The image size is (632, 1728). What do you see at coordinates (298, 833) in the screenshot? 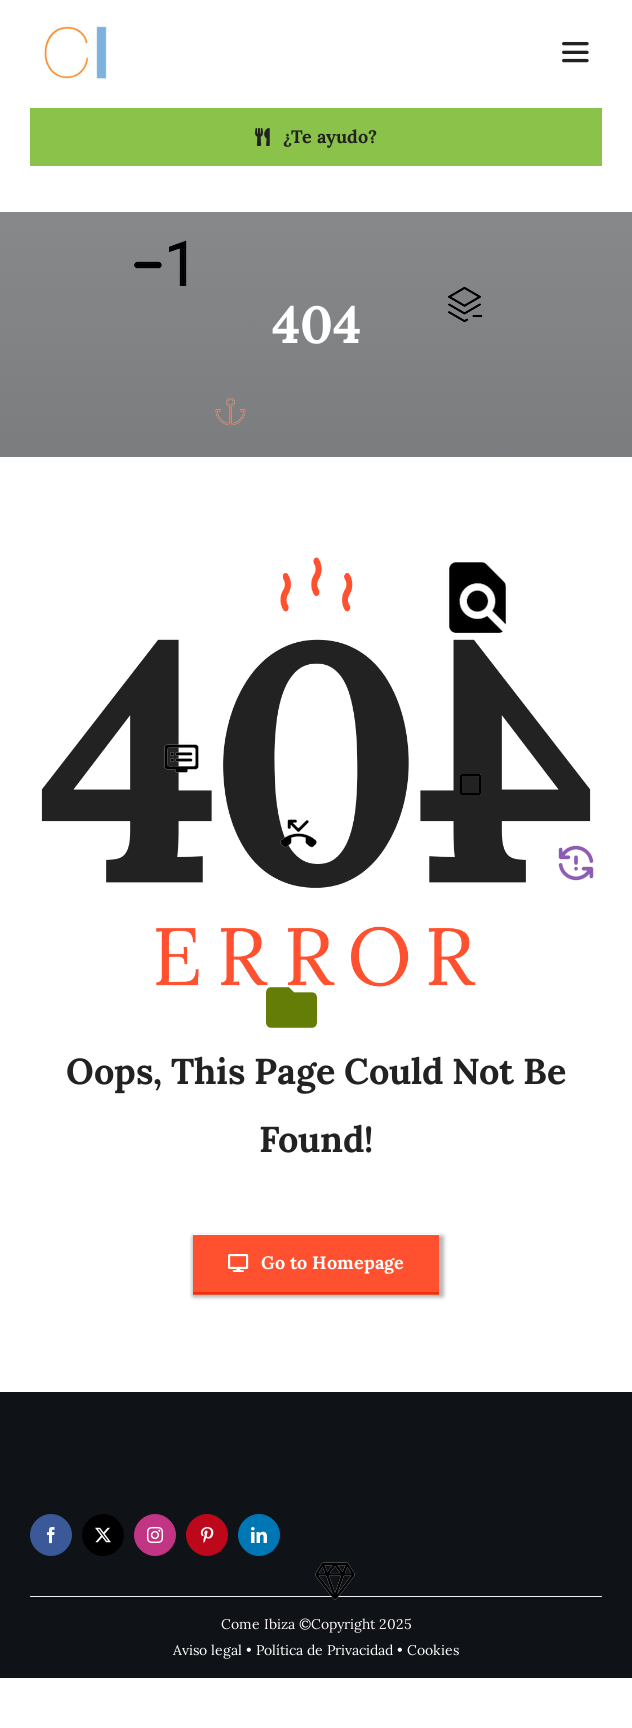
I see `indicates a missed phone call` at bounding box center [298, 833].